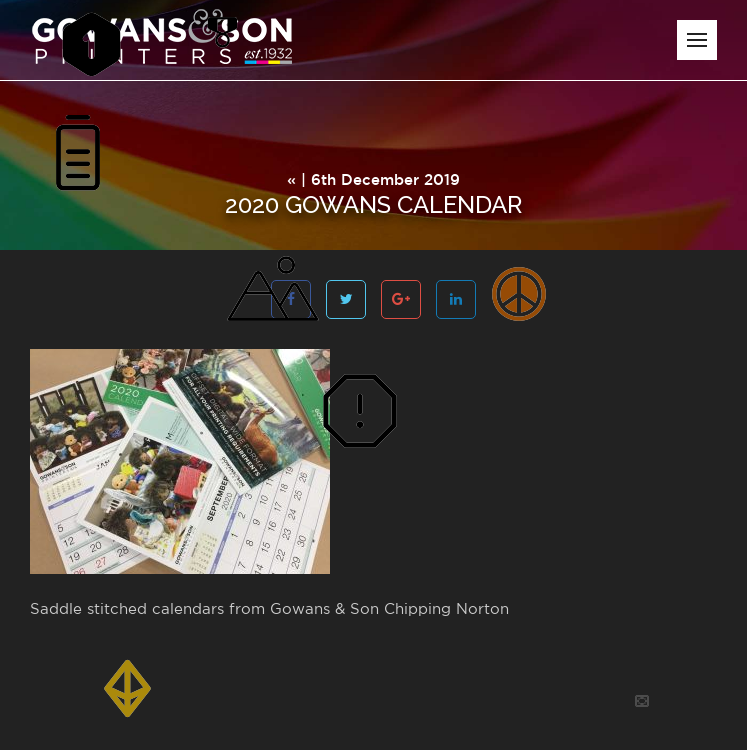 The height and width of the screenshot is (750, 747). What do you see at coordinates (222, 30) in the screenshot?
I see `view achievements or awards` at bounding box center [222, 30].